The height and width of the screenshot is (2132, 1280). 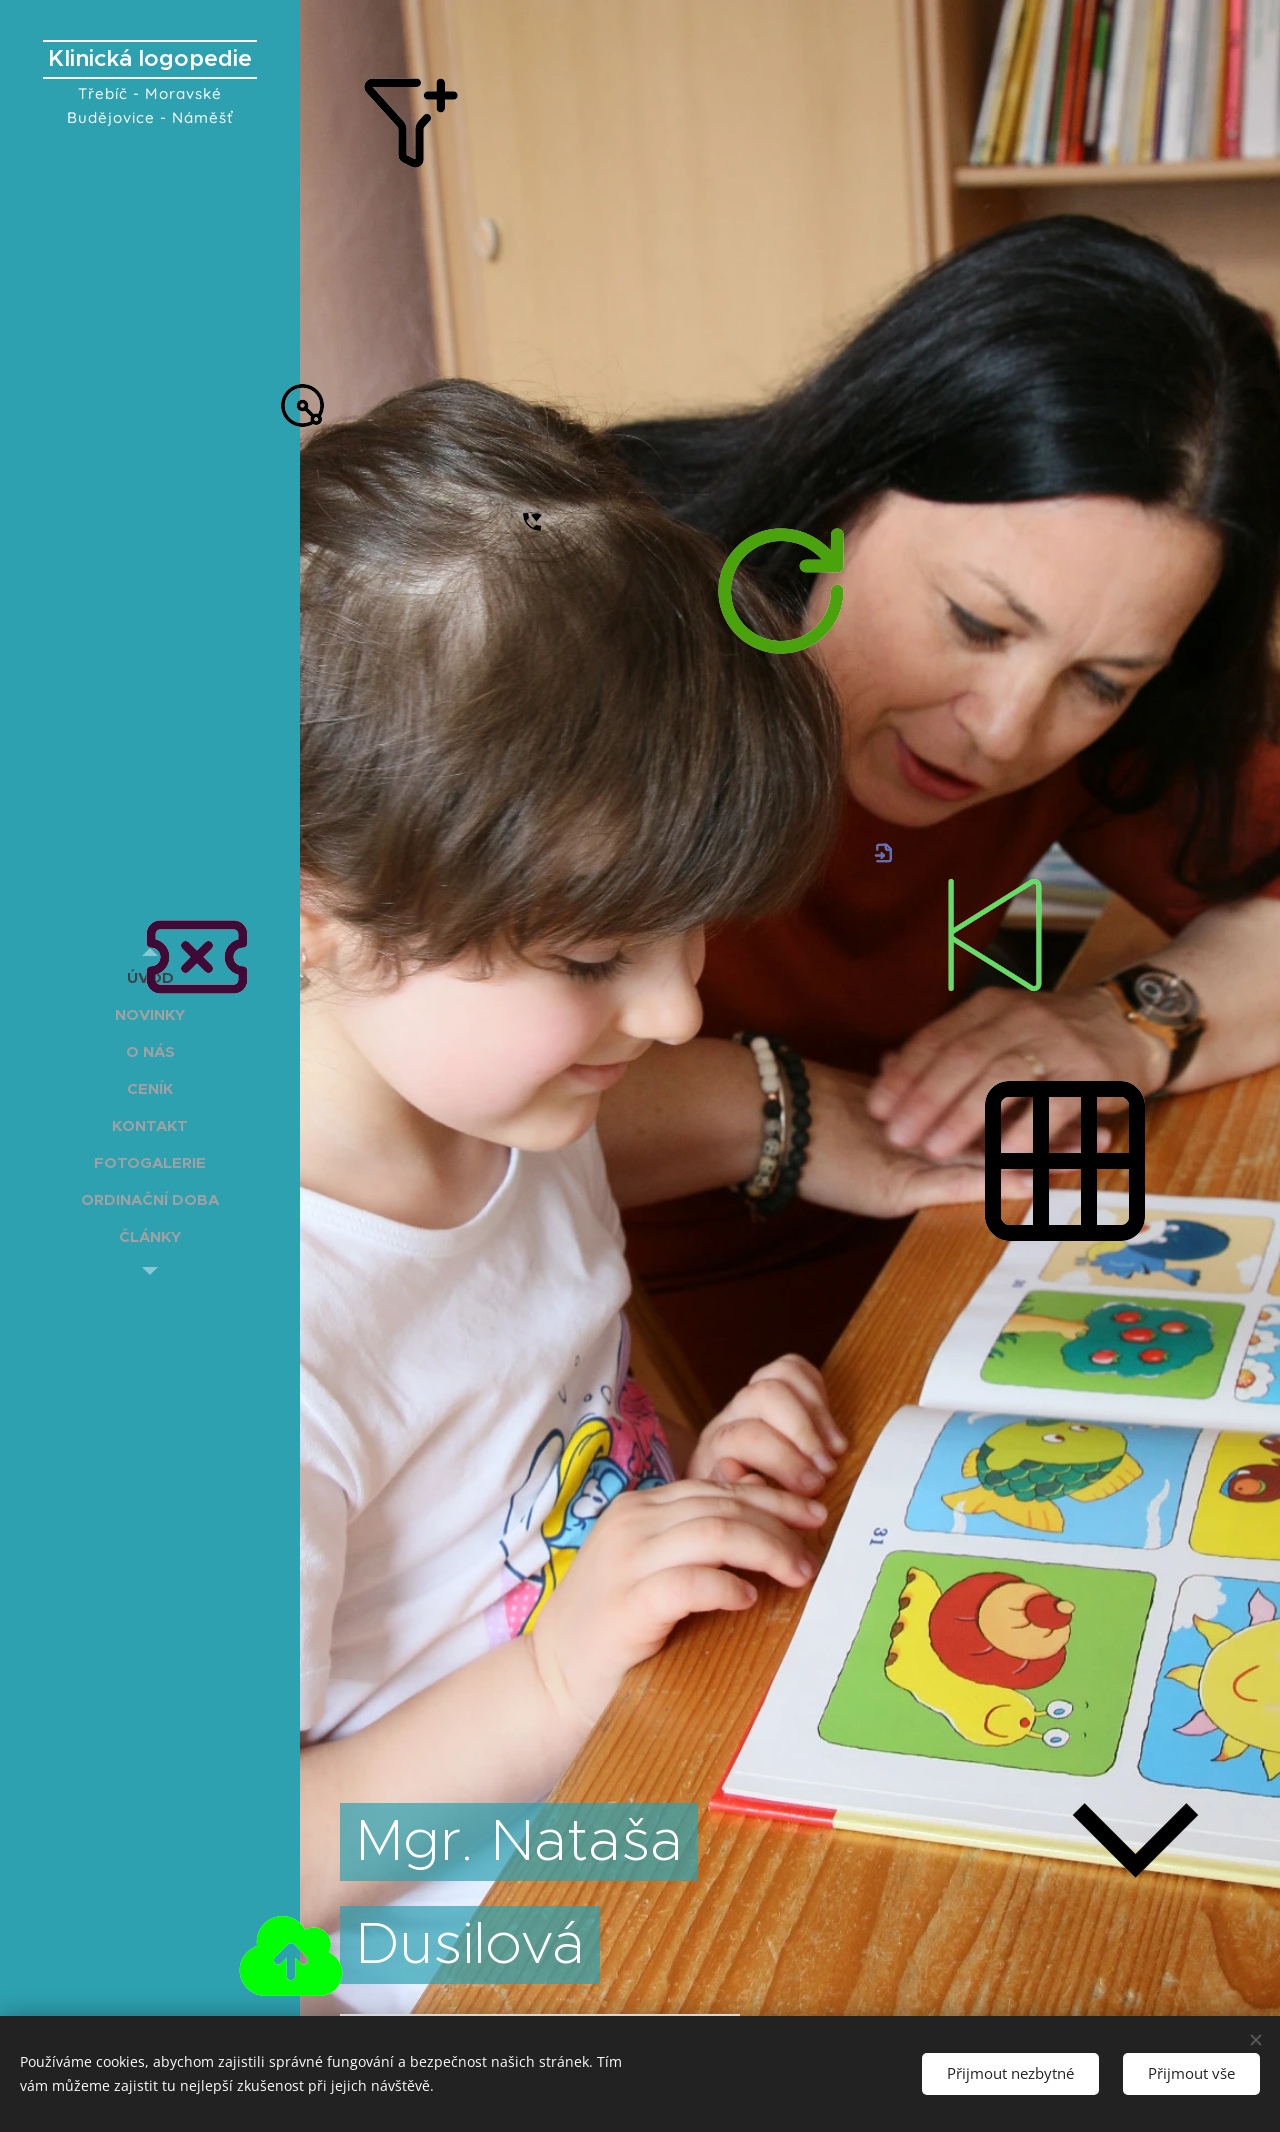 What do you see at coordinates (1065, 1161) in the screenshot?
I see `switch to grid view layout` at bounding box center [1065, 1161].